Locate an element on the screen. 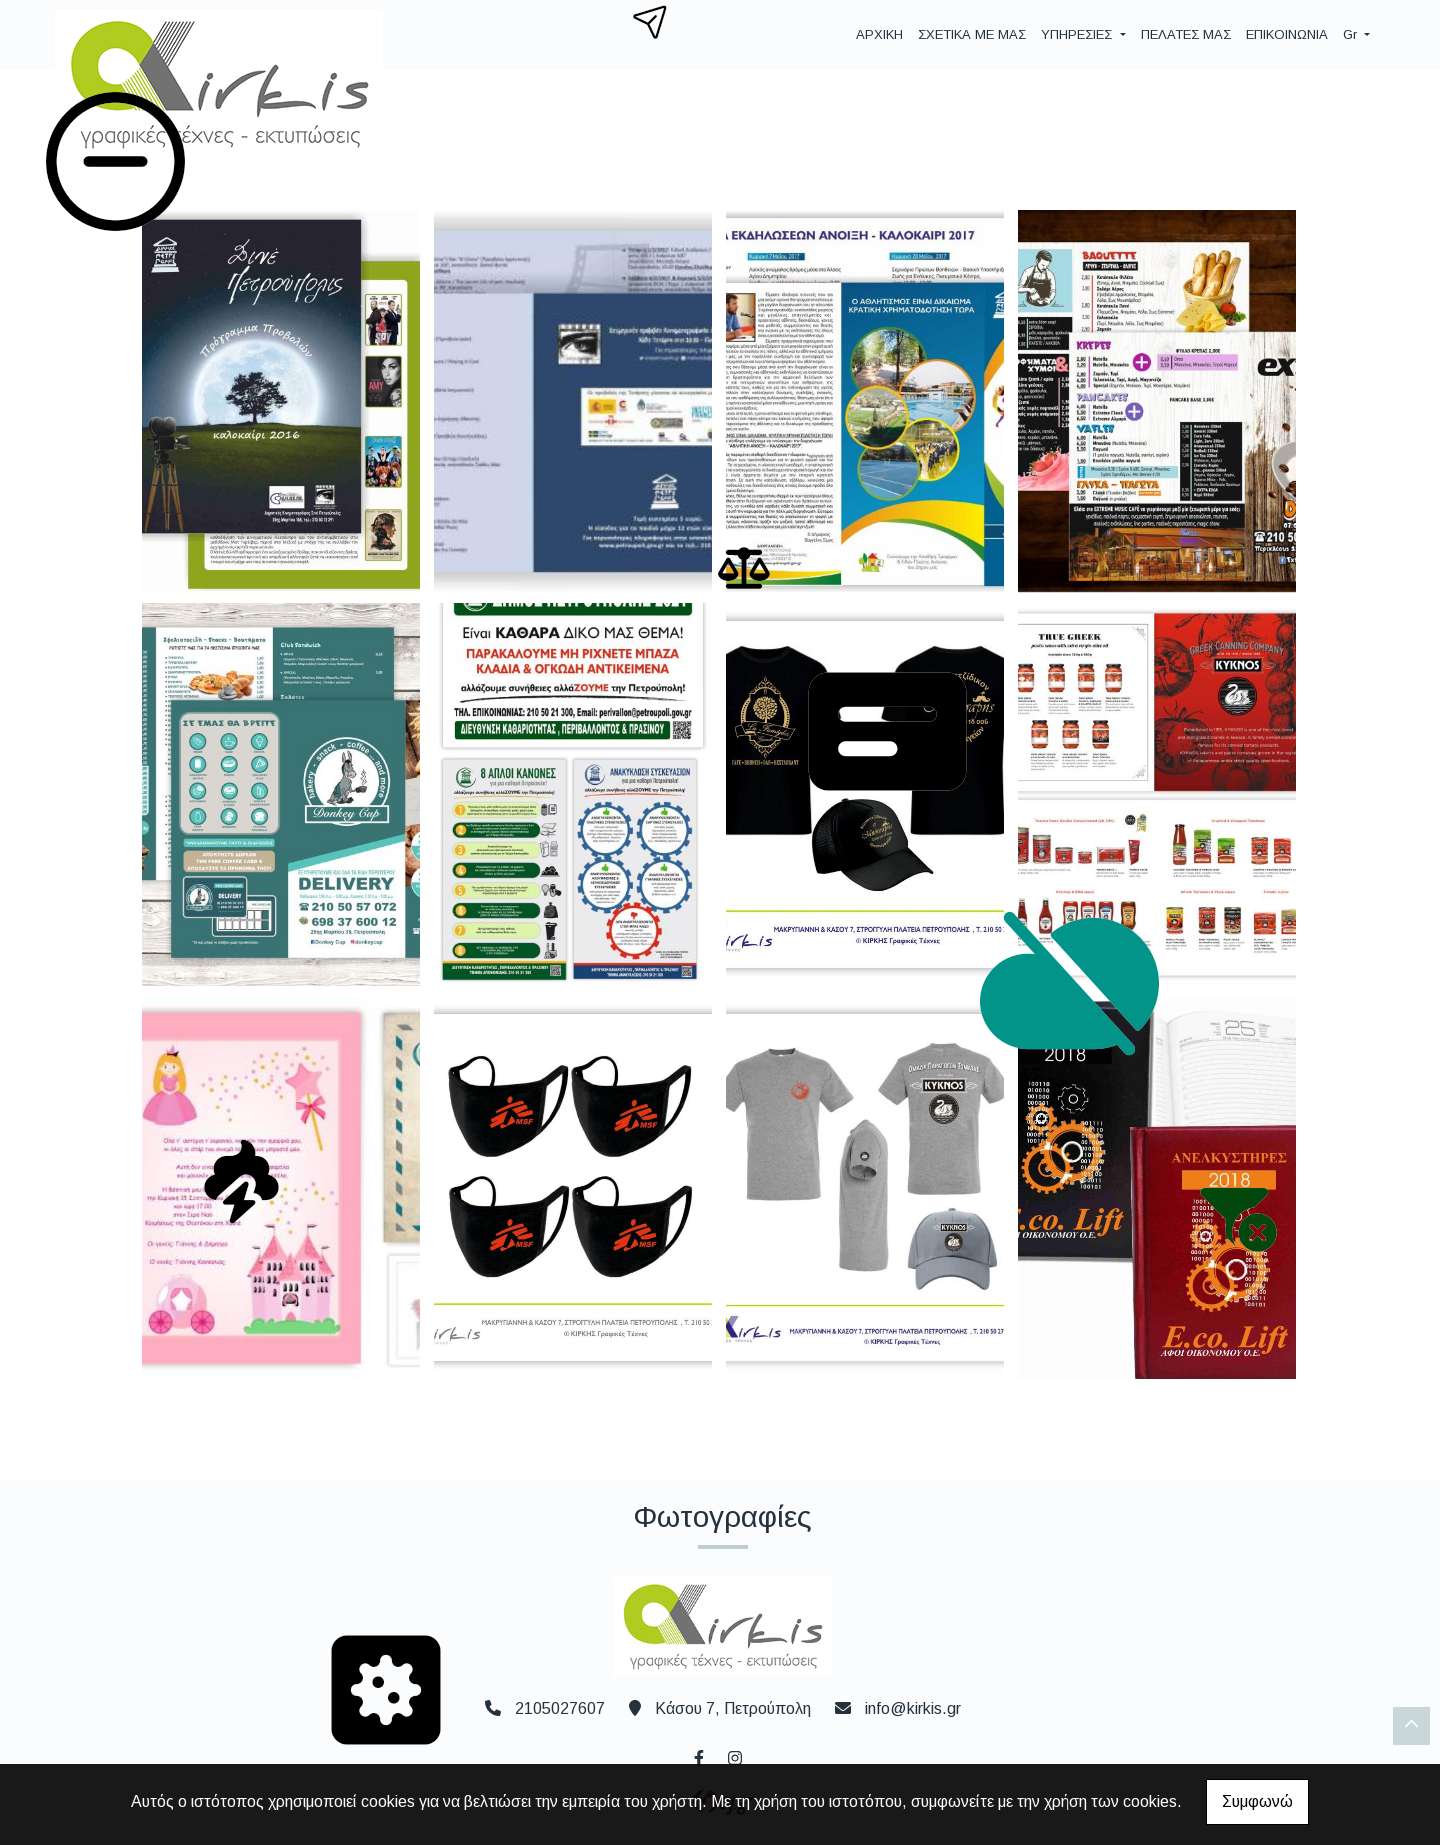 This screenshot has width=1440, height=1845. access legal terms or policies is located at coordinates (744, 568).